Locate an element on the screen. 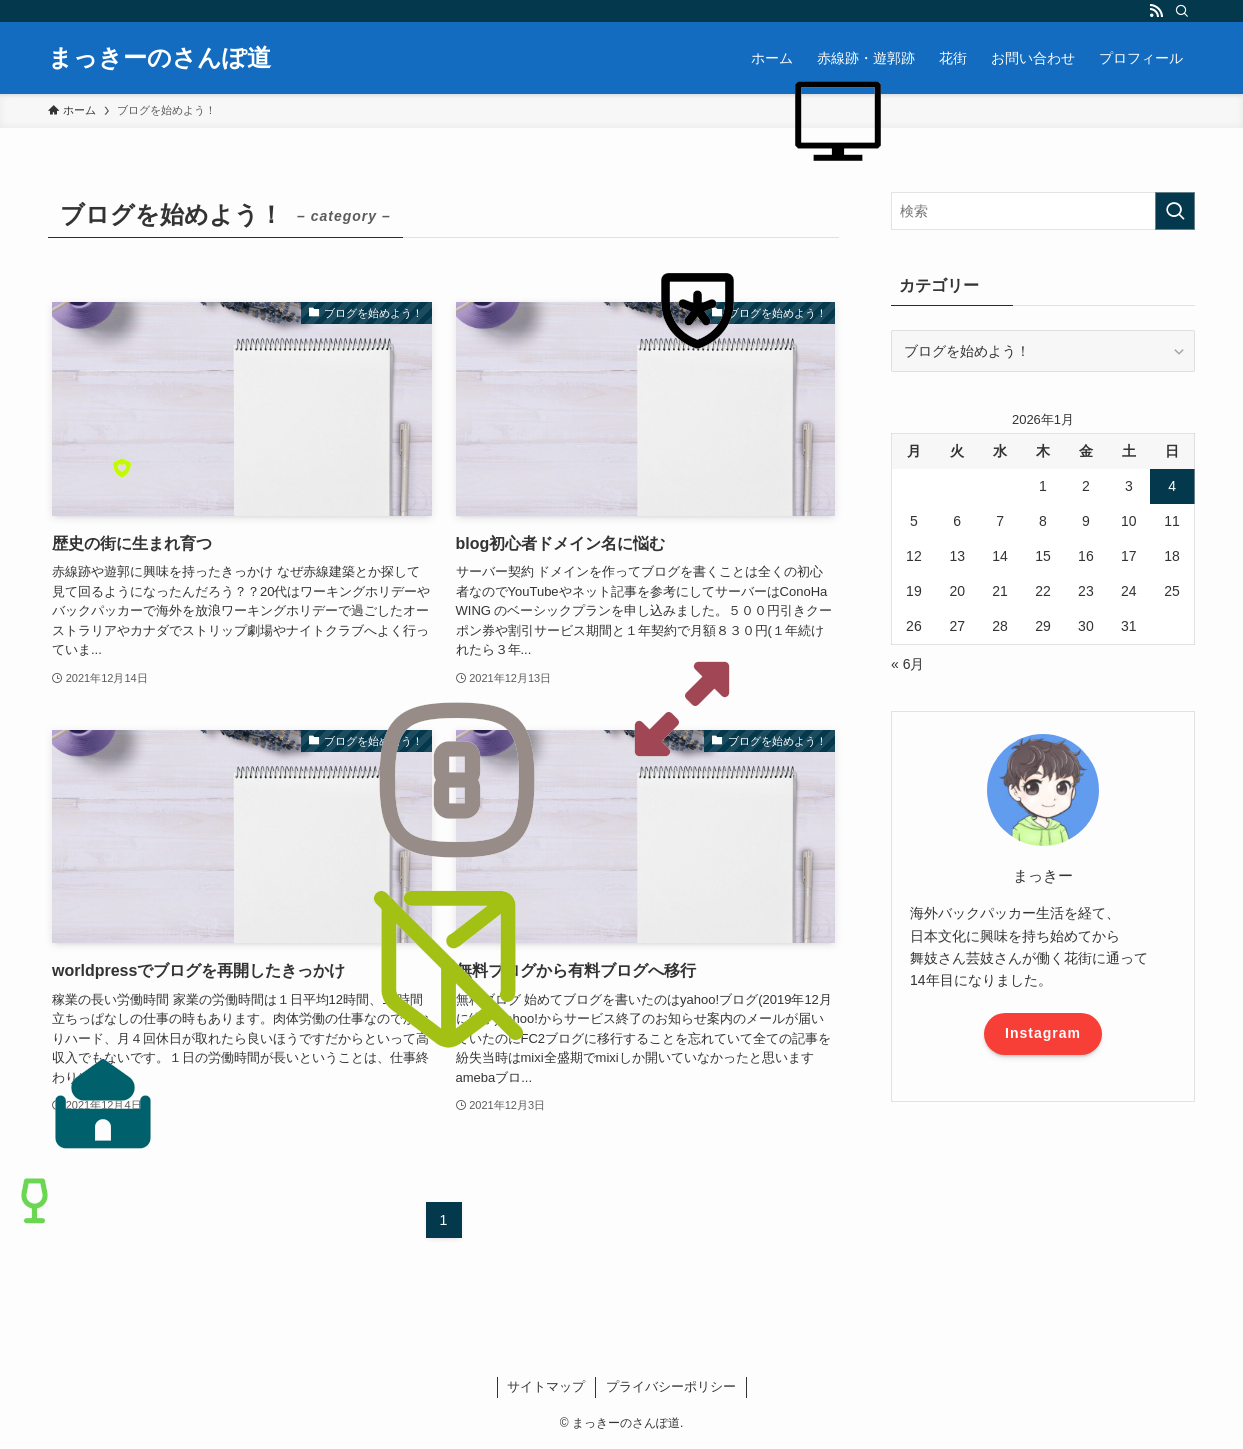 The height and width of the screenshot is (1449, 1243). expand to fullscreen mode is located at coordinates (682, 709).